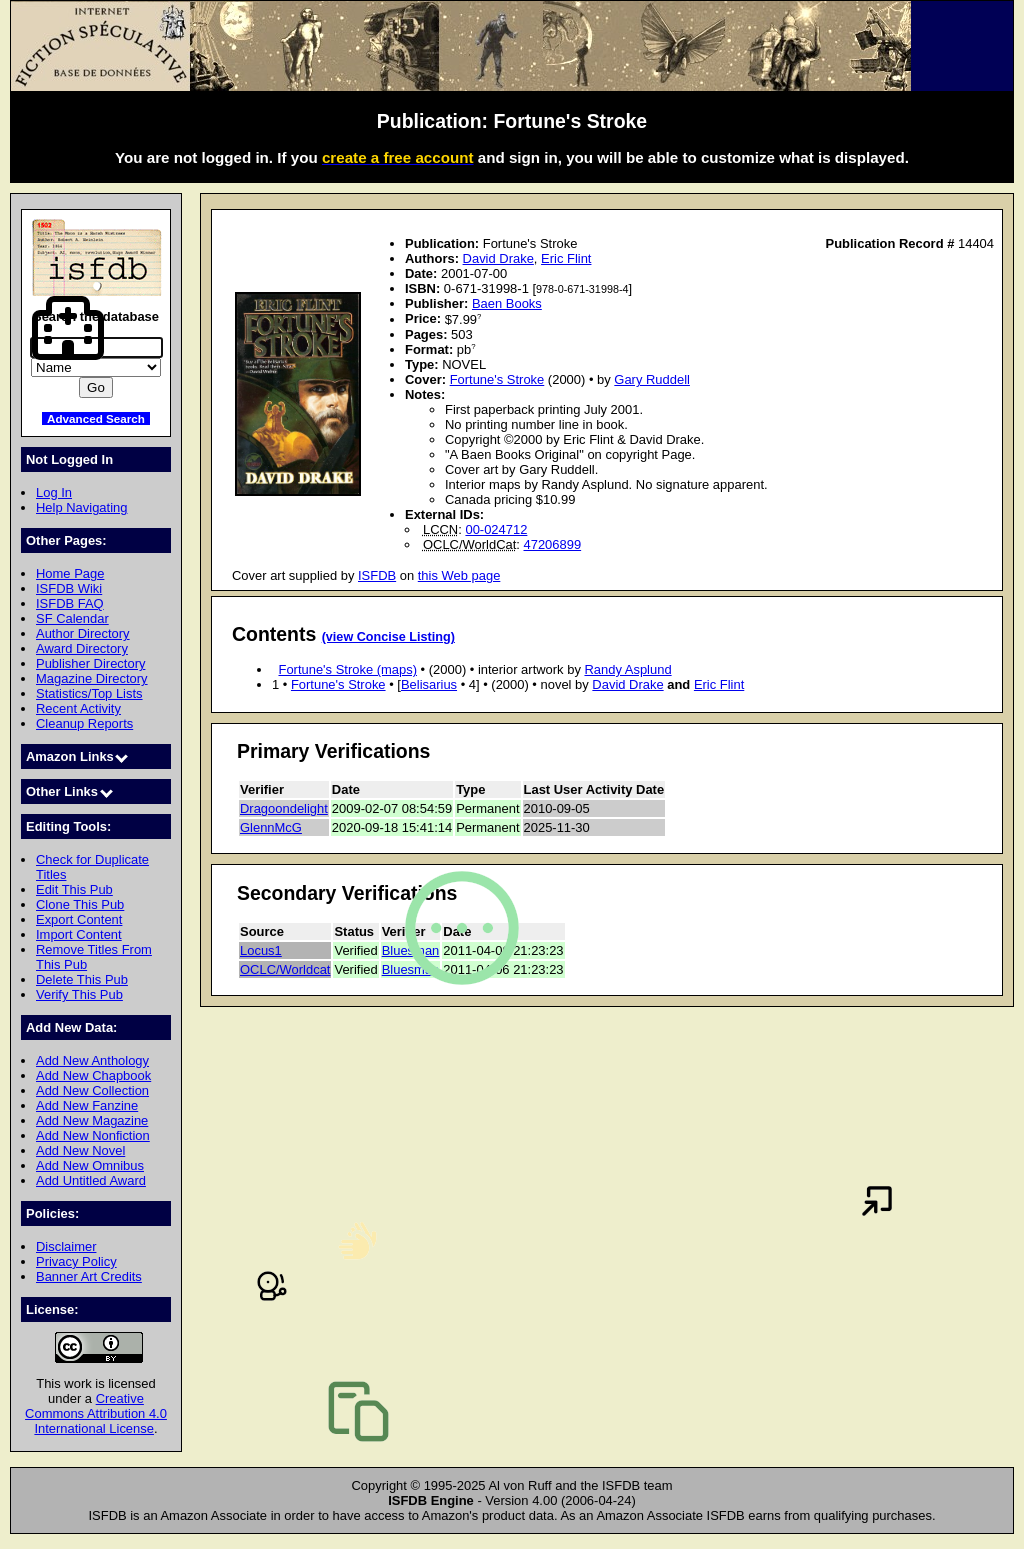 Image resolution: width=1024 pixels, height=1549 pixels. Describe the element at coordinates (357, 1240) in the screenshot. I see `access sign language interpretation options` at that location.